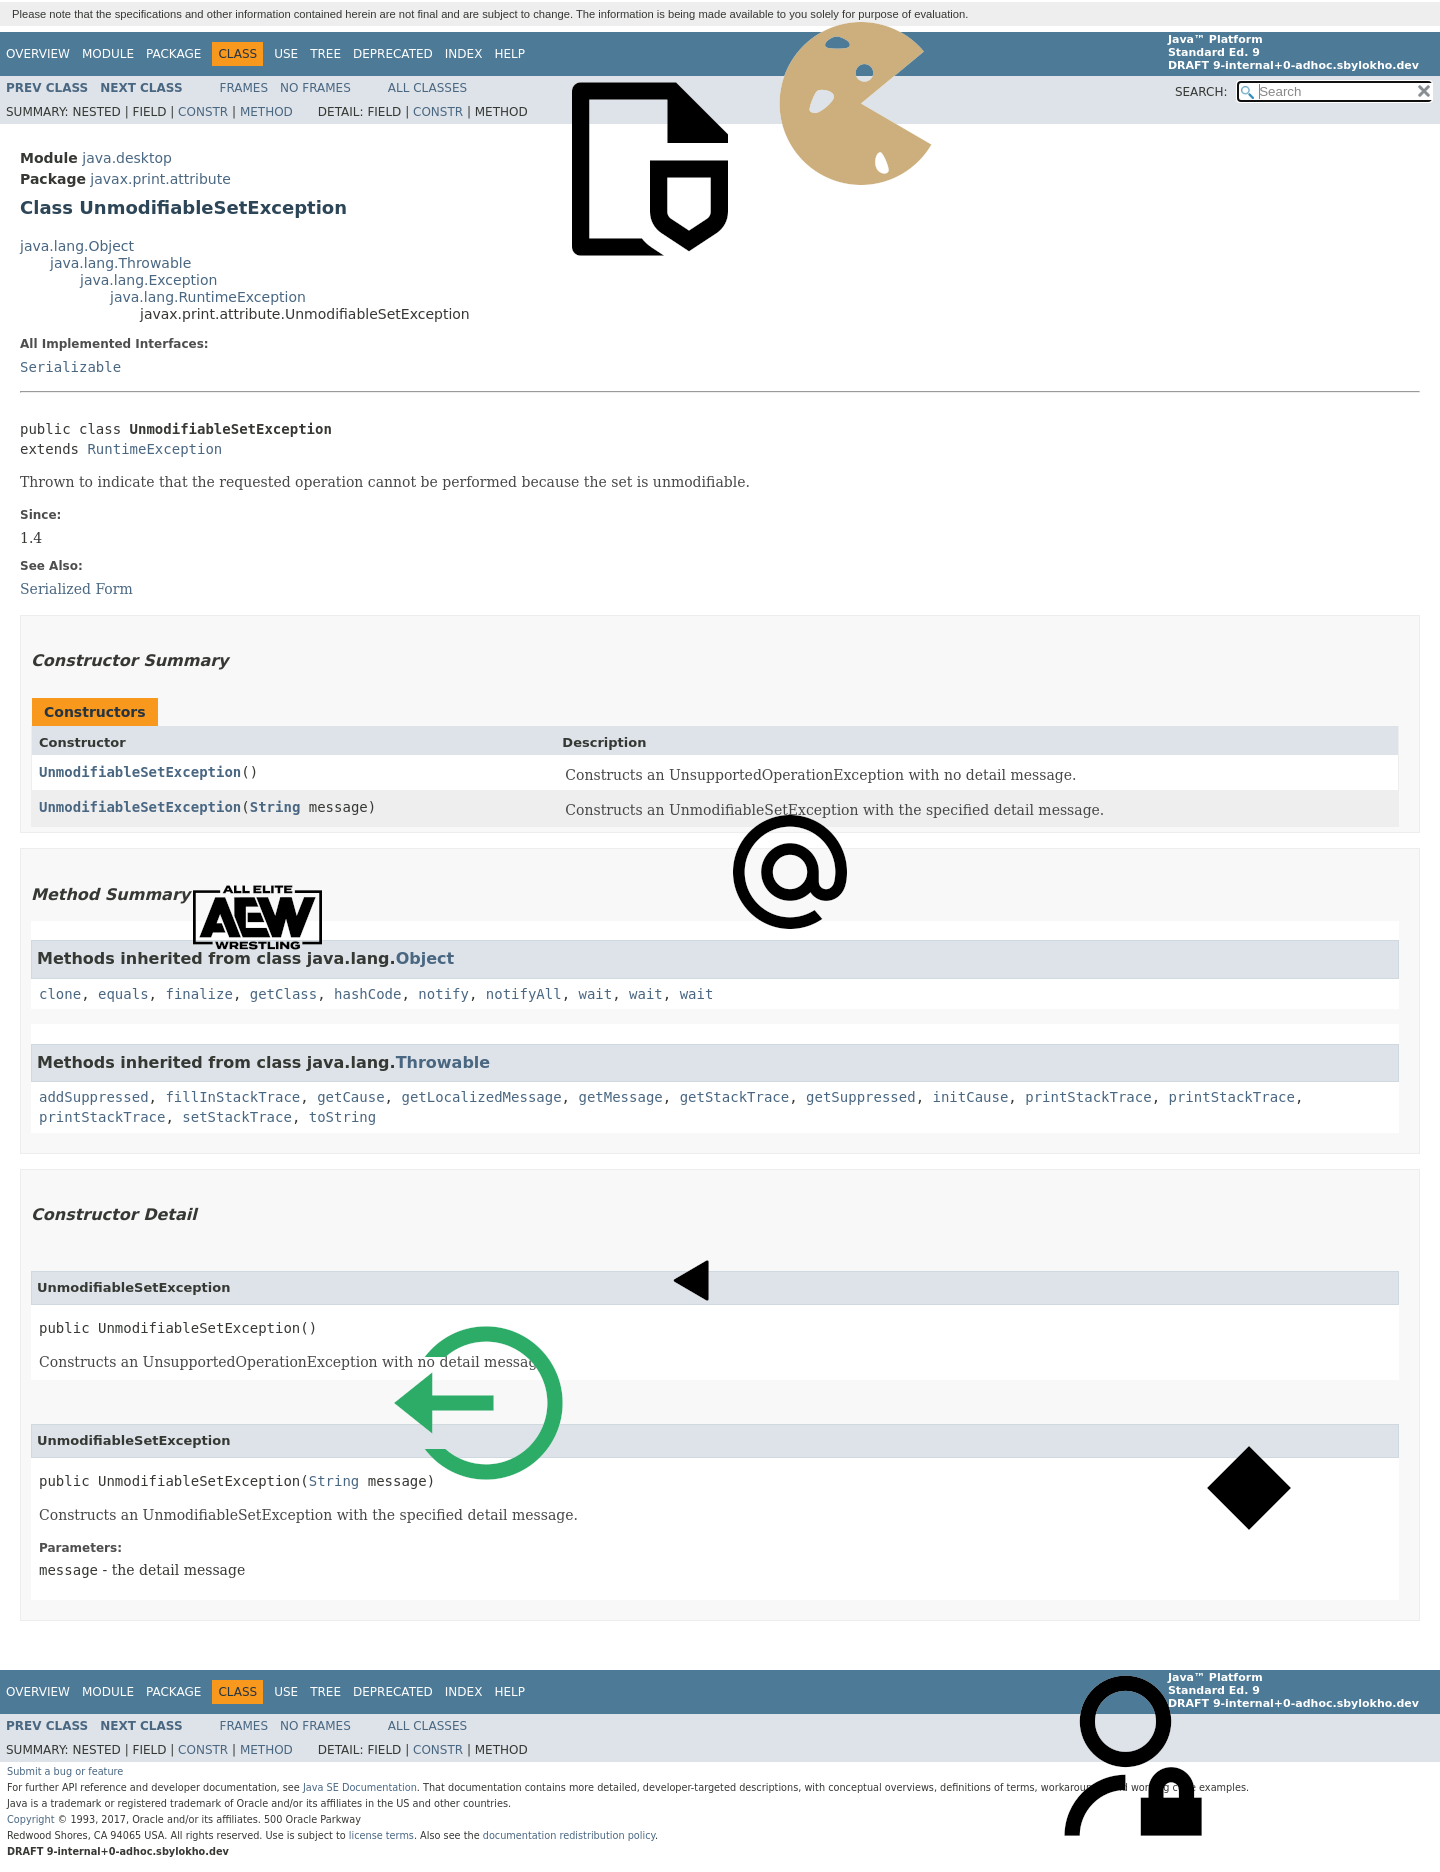  What do you see at coordinates (650, 169) in the screenshot?
I see `view protected or secured document` at bounding box center [650, 169].